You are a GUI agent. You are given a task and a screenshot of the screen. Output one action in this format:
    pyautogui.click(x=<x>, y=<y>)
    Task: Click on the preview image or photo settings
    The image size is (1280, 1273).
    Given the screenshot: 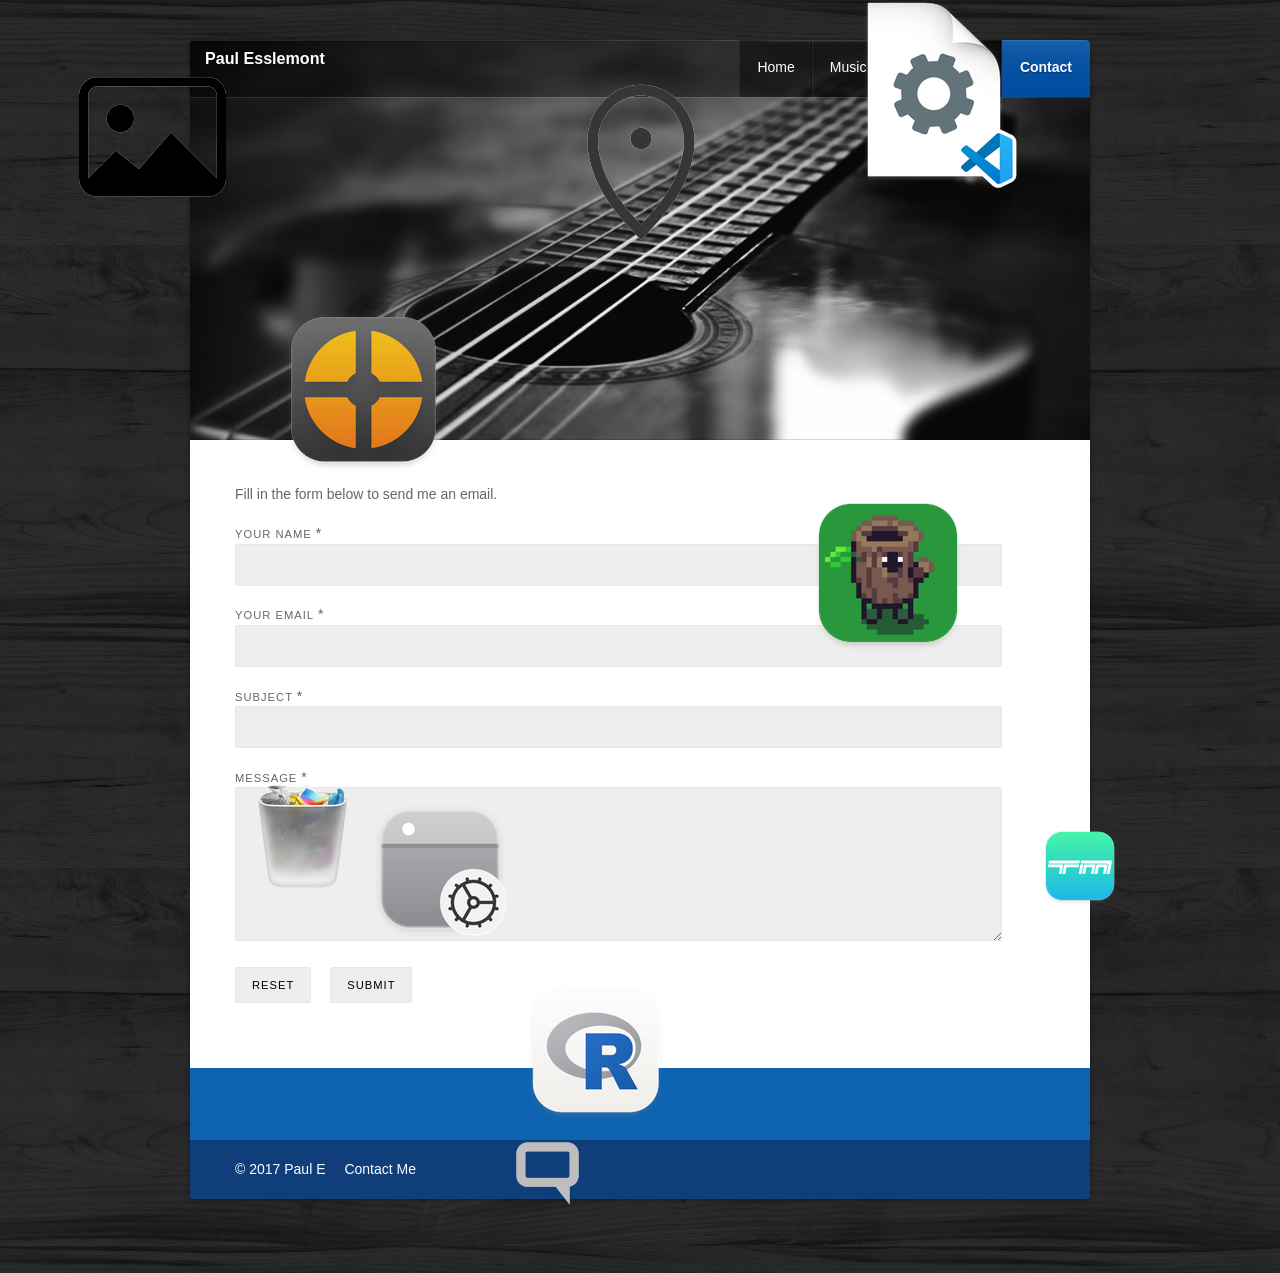 What is the action you would take?
    pyautogui.click(x=152, y=141)
    